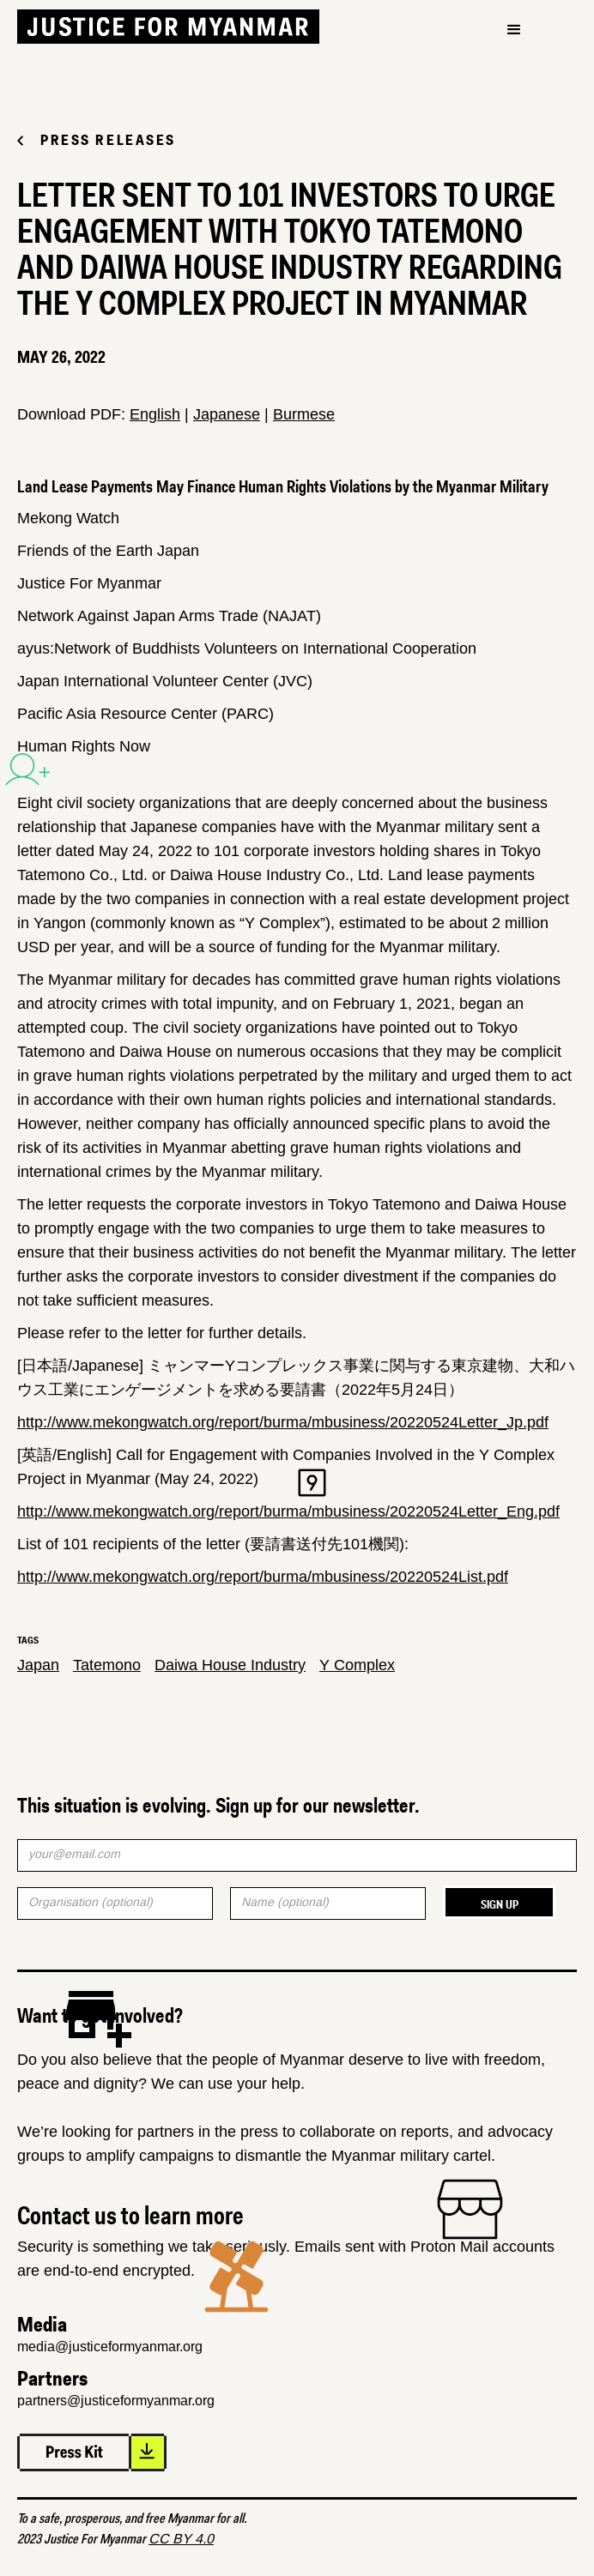 Image resolution: width=594 pixels, height=2576 pixels. What do you see at coordinates (26, 770) in the screenshot?
I see `add a new contact or friend` at bounding box center [26, 770].